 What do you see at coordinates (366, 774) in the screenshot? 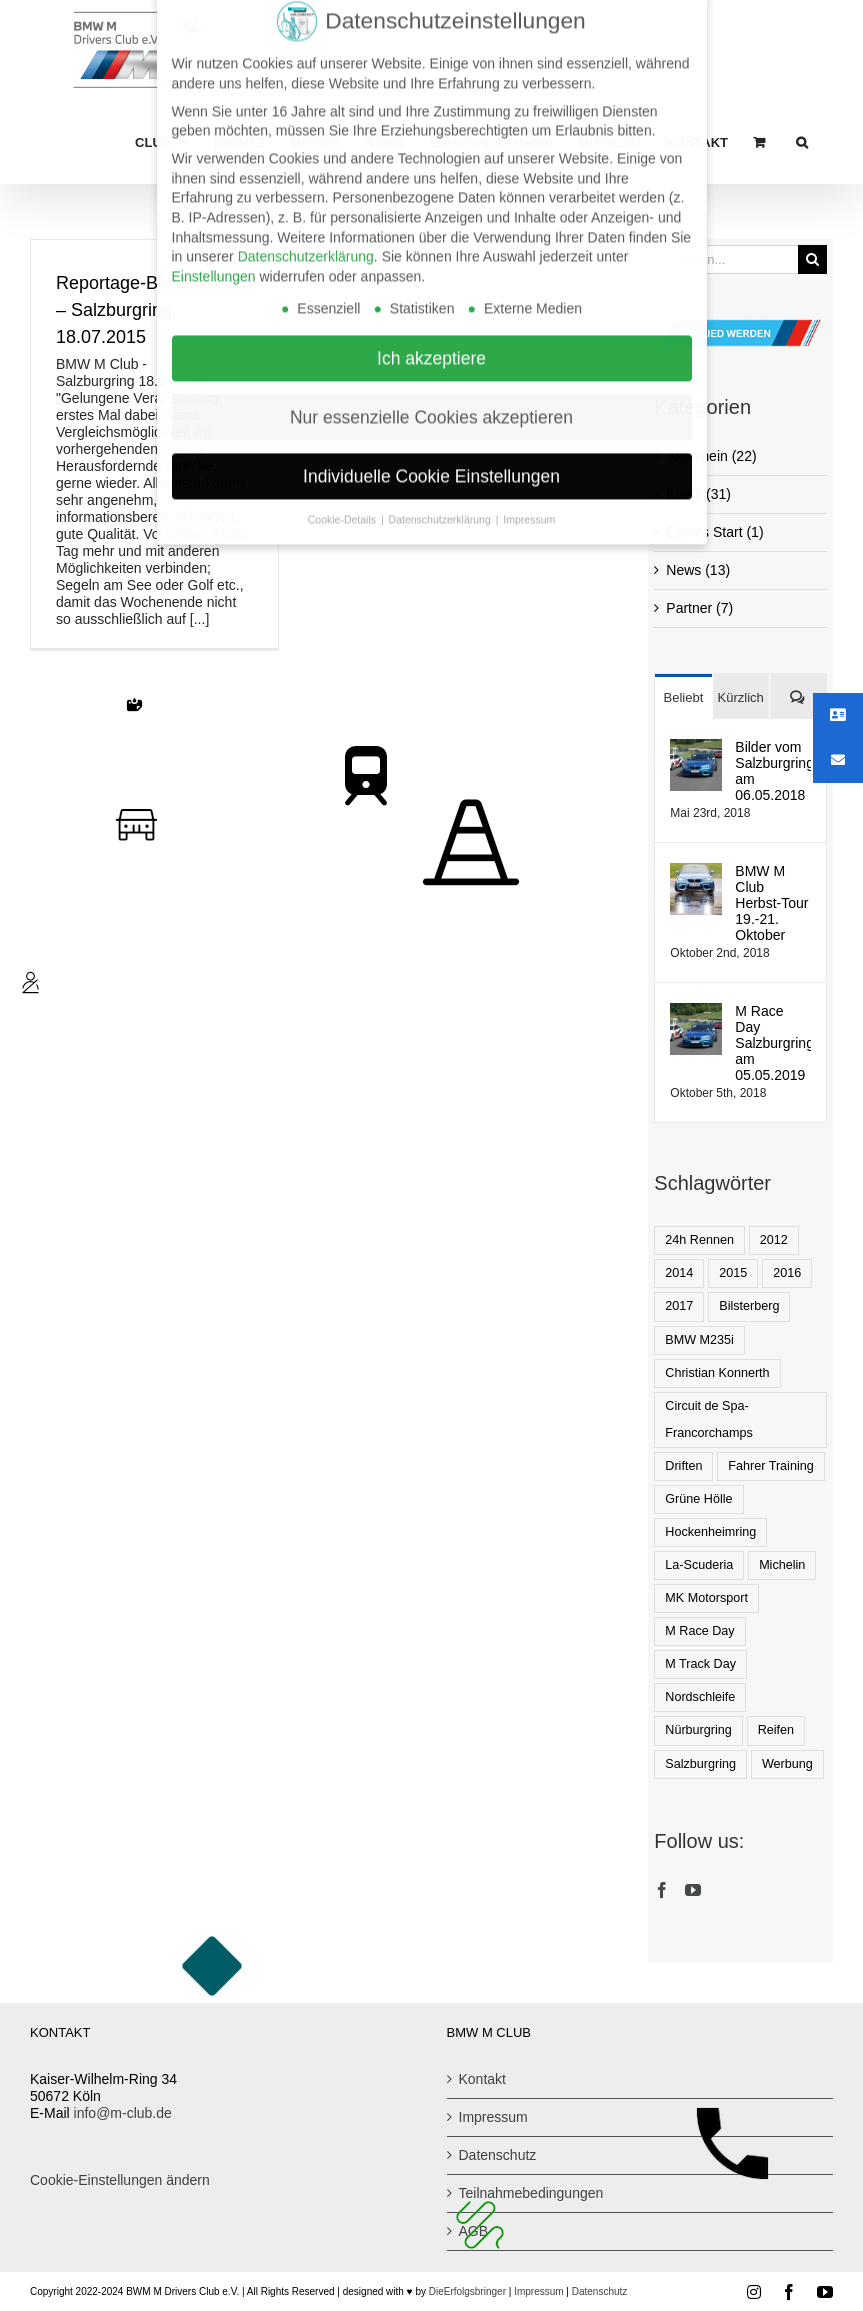
I see `access train schedules or rail transit options` at bounding box center [366, 774].